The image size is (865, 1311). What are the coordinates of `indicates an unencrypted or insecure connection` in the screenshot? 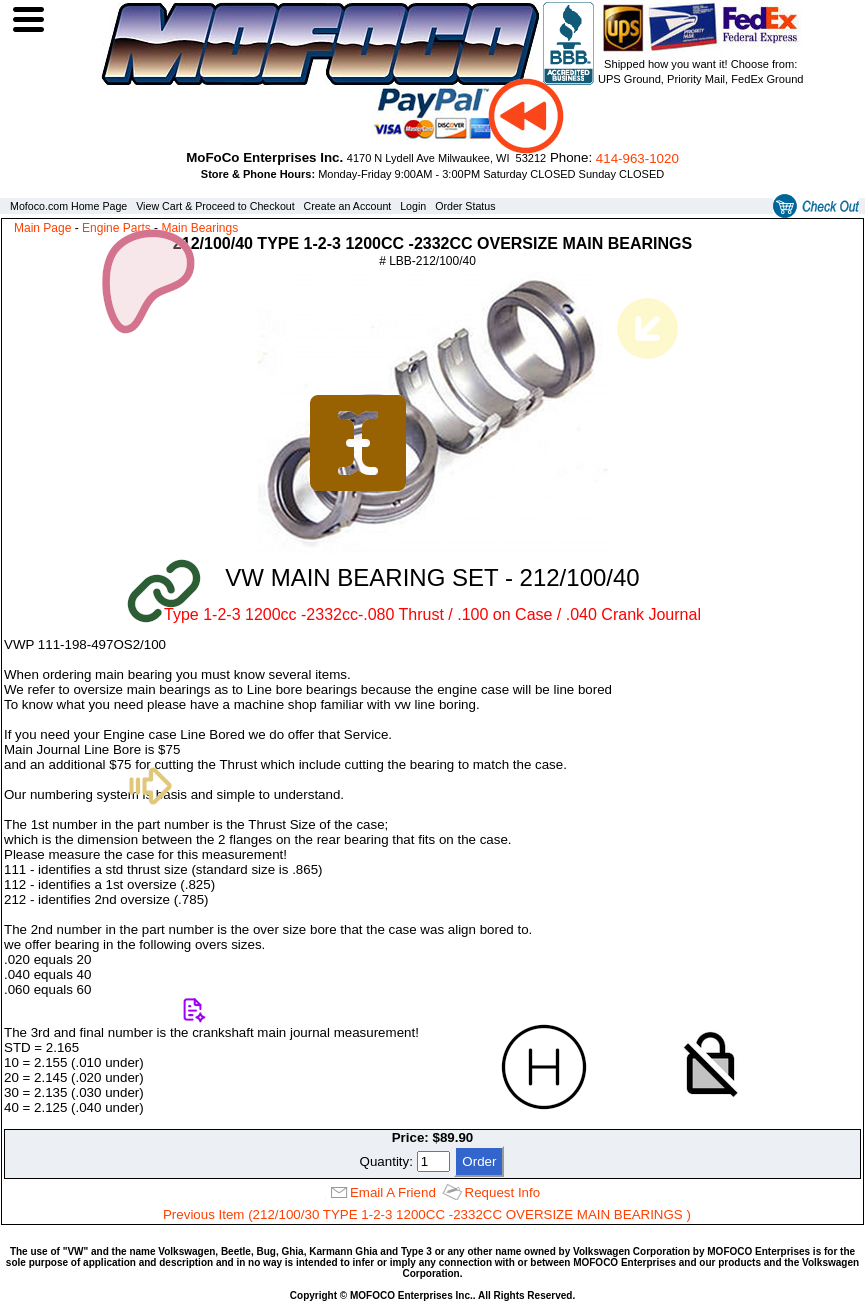 It's located at (710, 1064).